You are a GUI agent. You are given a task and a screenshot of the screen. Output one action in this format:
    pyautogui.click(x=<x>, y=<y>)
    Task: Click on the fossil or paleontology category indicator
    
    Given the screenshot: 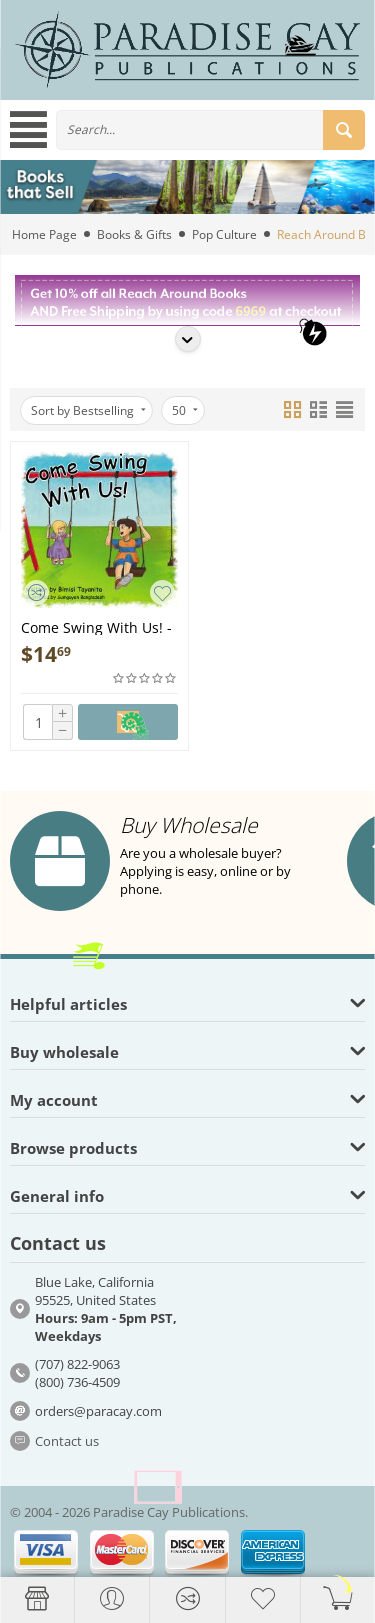 What is the action you would take?
    pyautogui.click(x=135, y=726)
    